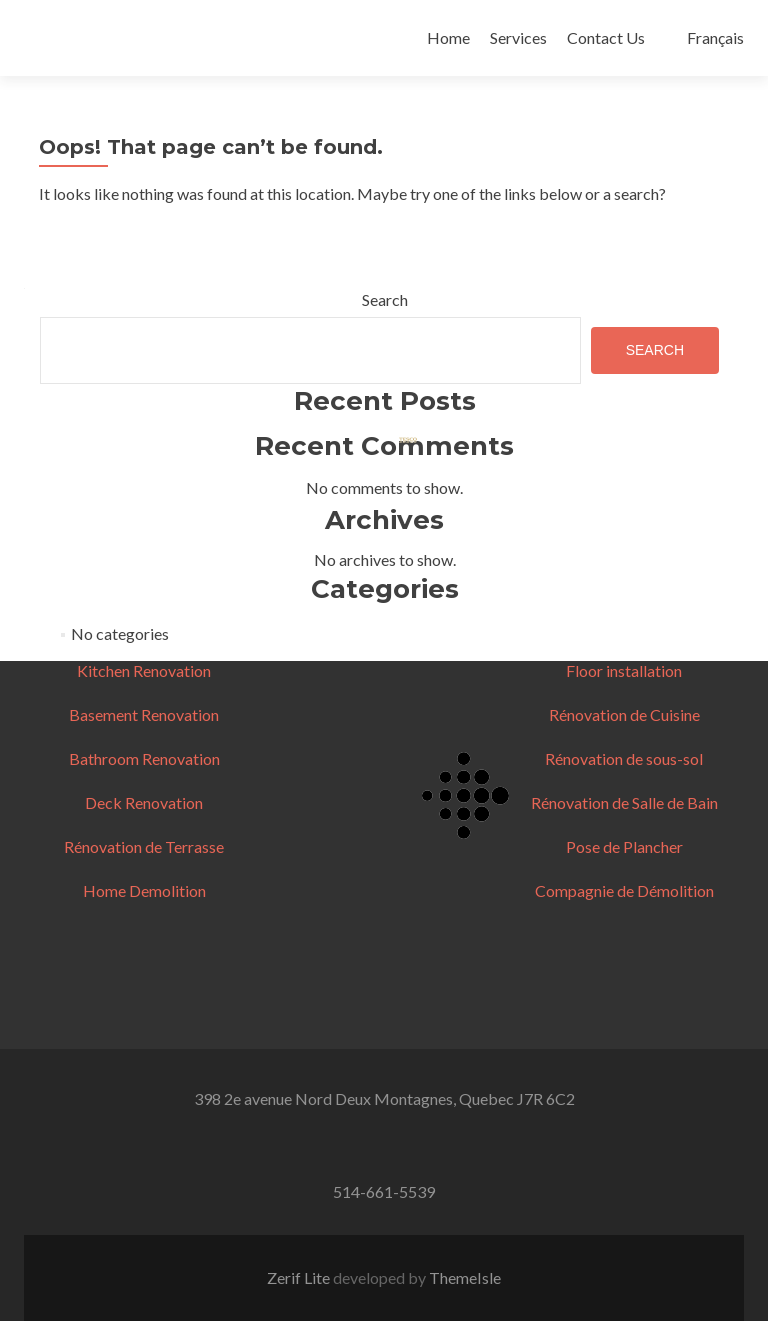 Image resolution: width=768 pixels, height=1321 pixels. What do you see at coordinates (465, 795) in the screenshot?
I see `open the Fitbit app` at bounding box center [465, 795].